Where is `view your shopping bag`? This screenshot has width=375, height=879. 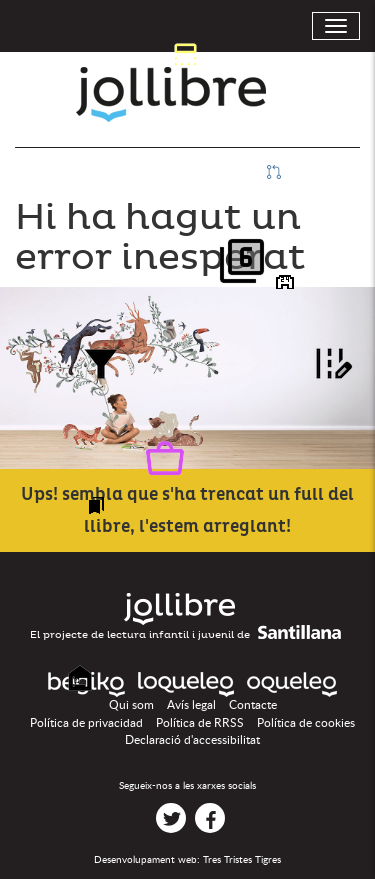 view your shopping bag is located at coordinates (165, 460).